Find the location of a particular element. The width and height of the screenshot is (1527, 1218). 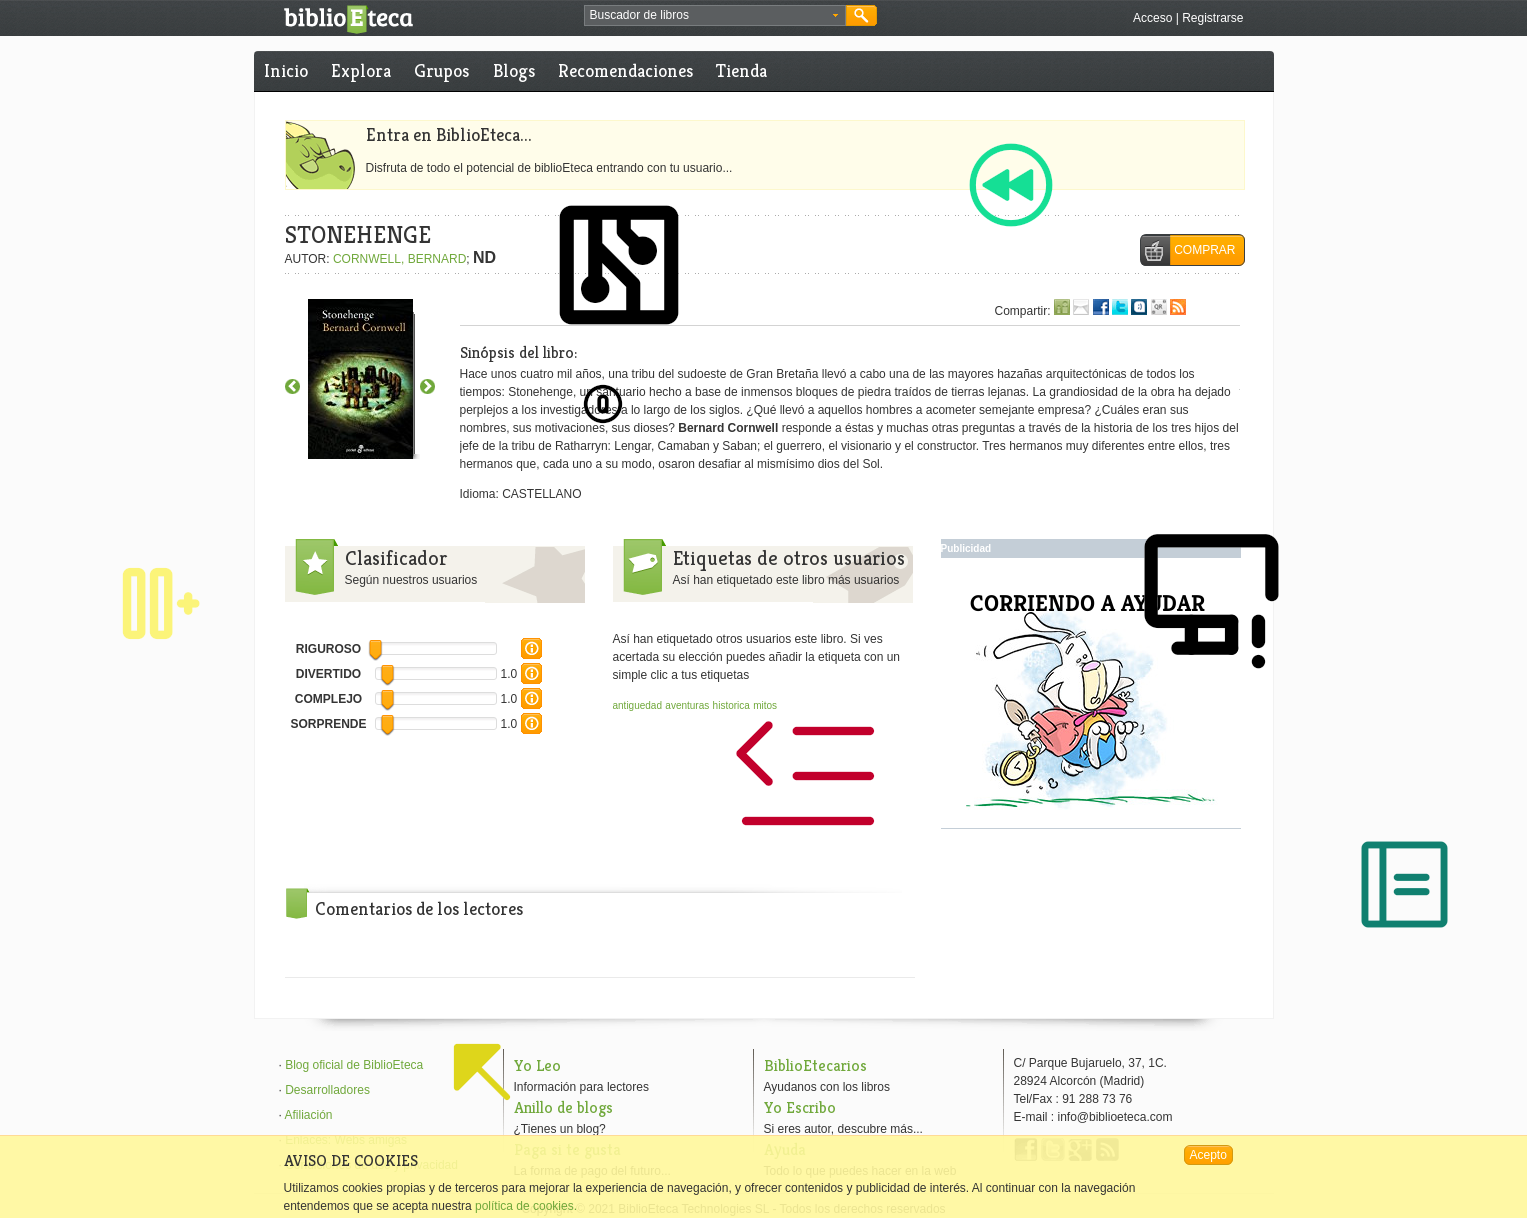

letter Q avatar or profile icon is located at coordinates (603, 404).